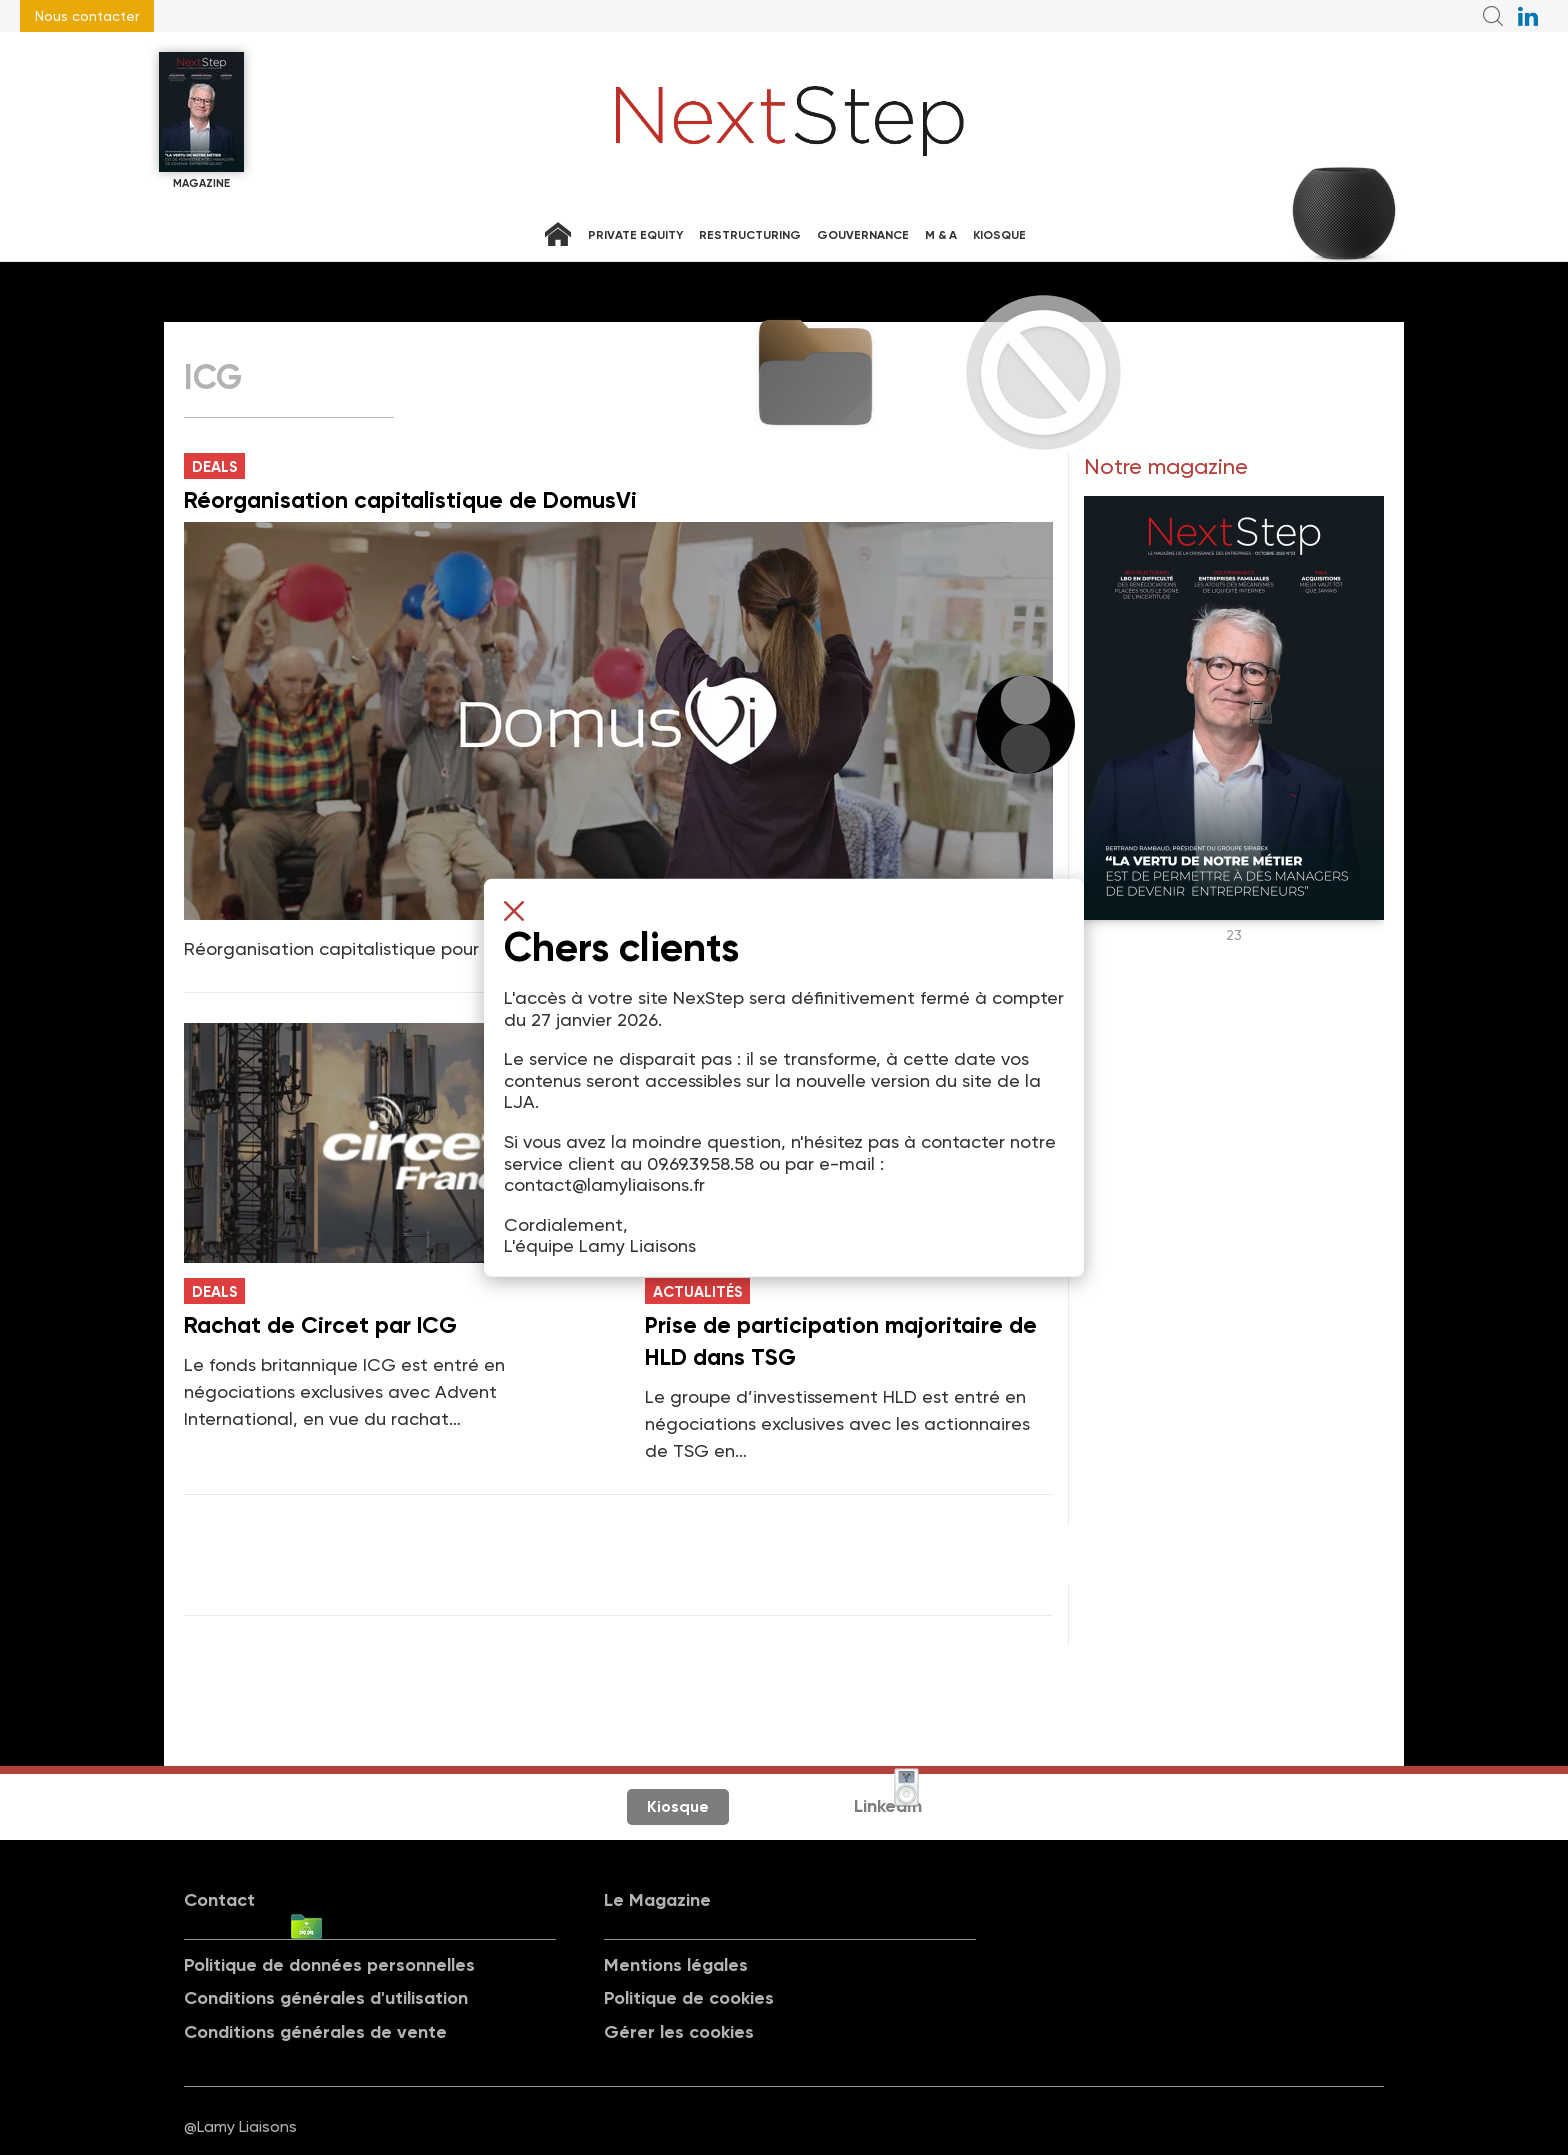 This screenshot has height=2155, width=1568. Describe the element at coordinates (1260, 712) in the screenshot. I see `access internal hard drive storage` at that location.